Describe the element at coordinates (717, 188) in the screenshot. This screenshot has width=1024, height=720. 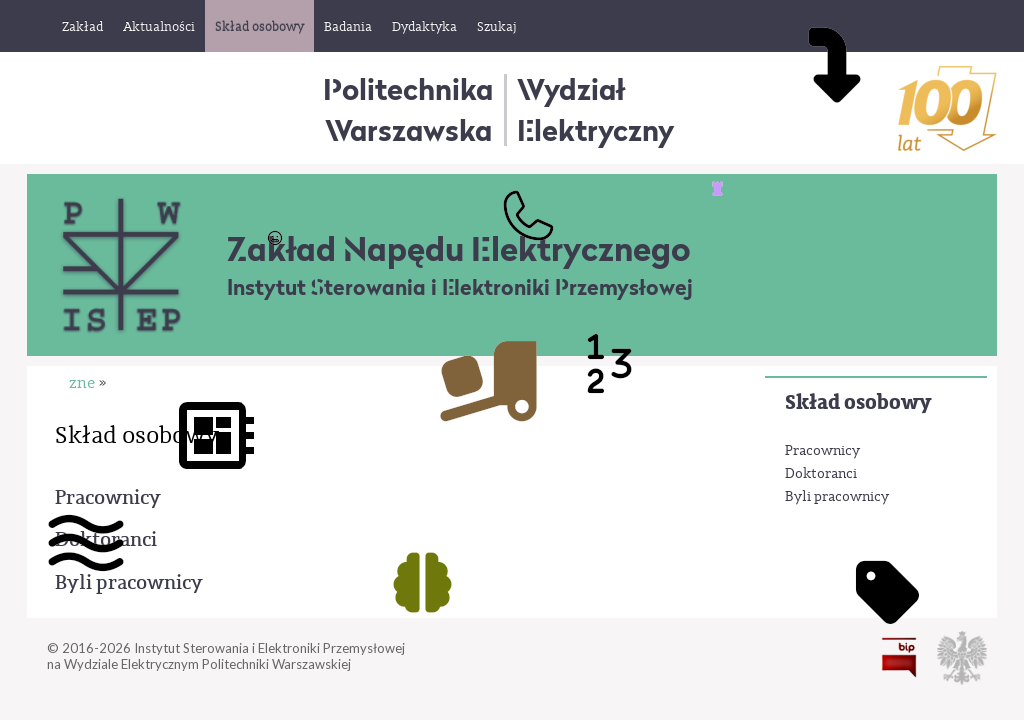
I see `access chess game or strategy features` at that location.